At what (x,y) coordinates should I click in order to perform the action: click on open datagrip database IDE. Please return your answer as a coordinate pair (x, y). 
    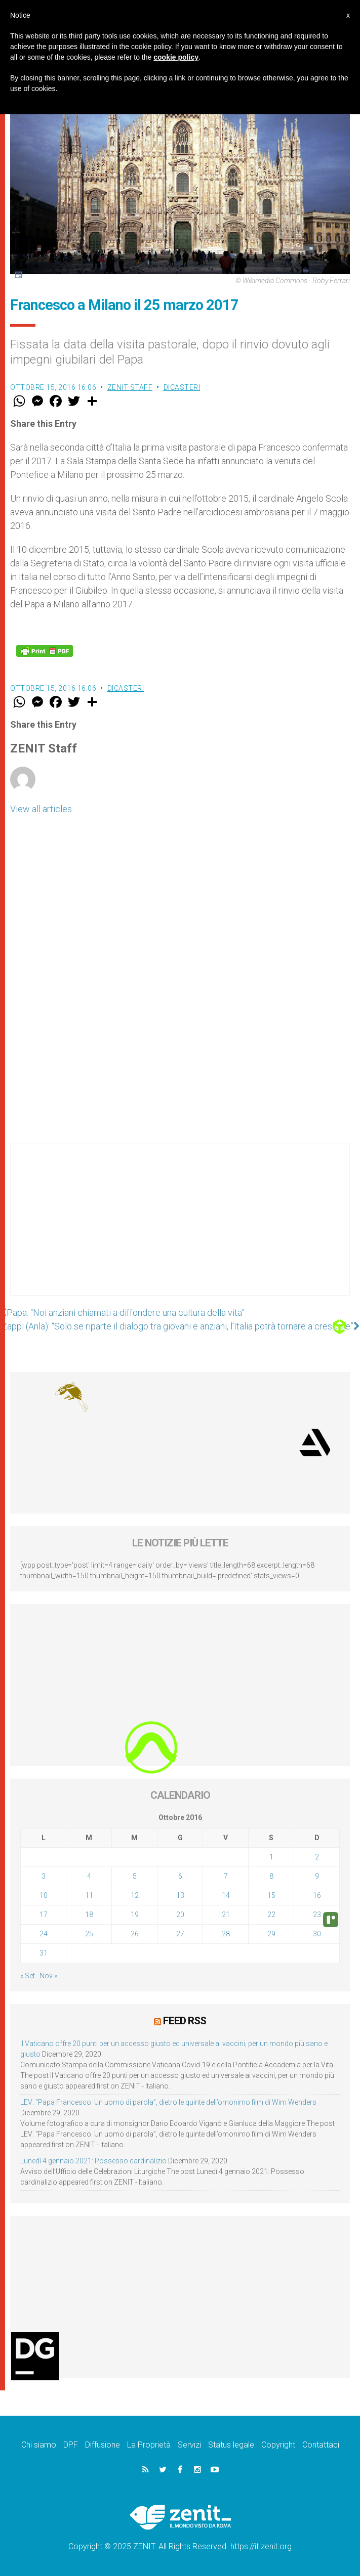
    Looking at the image, I should click on (35, 2356).